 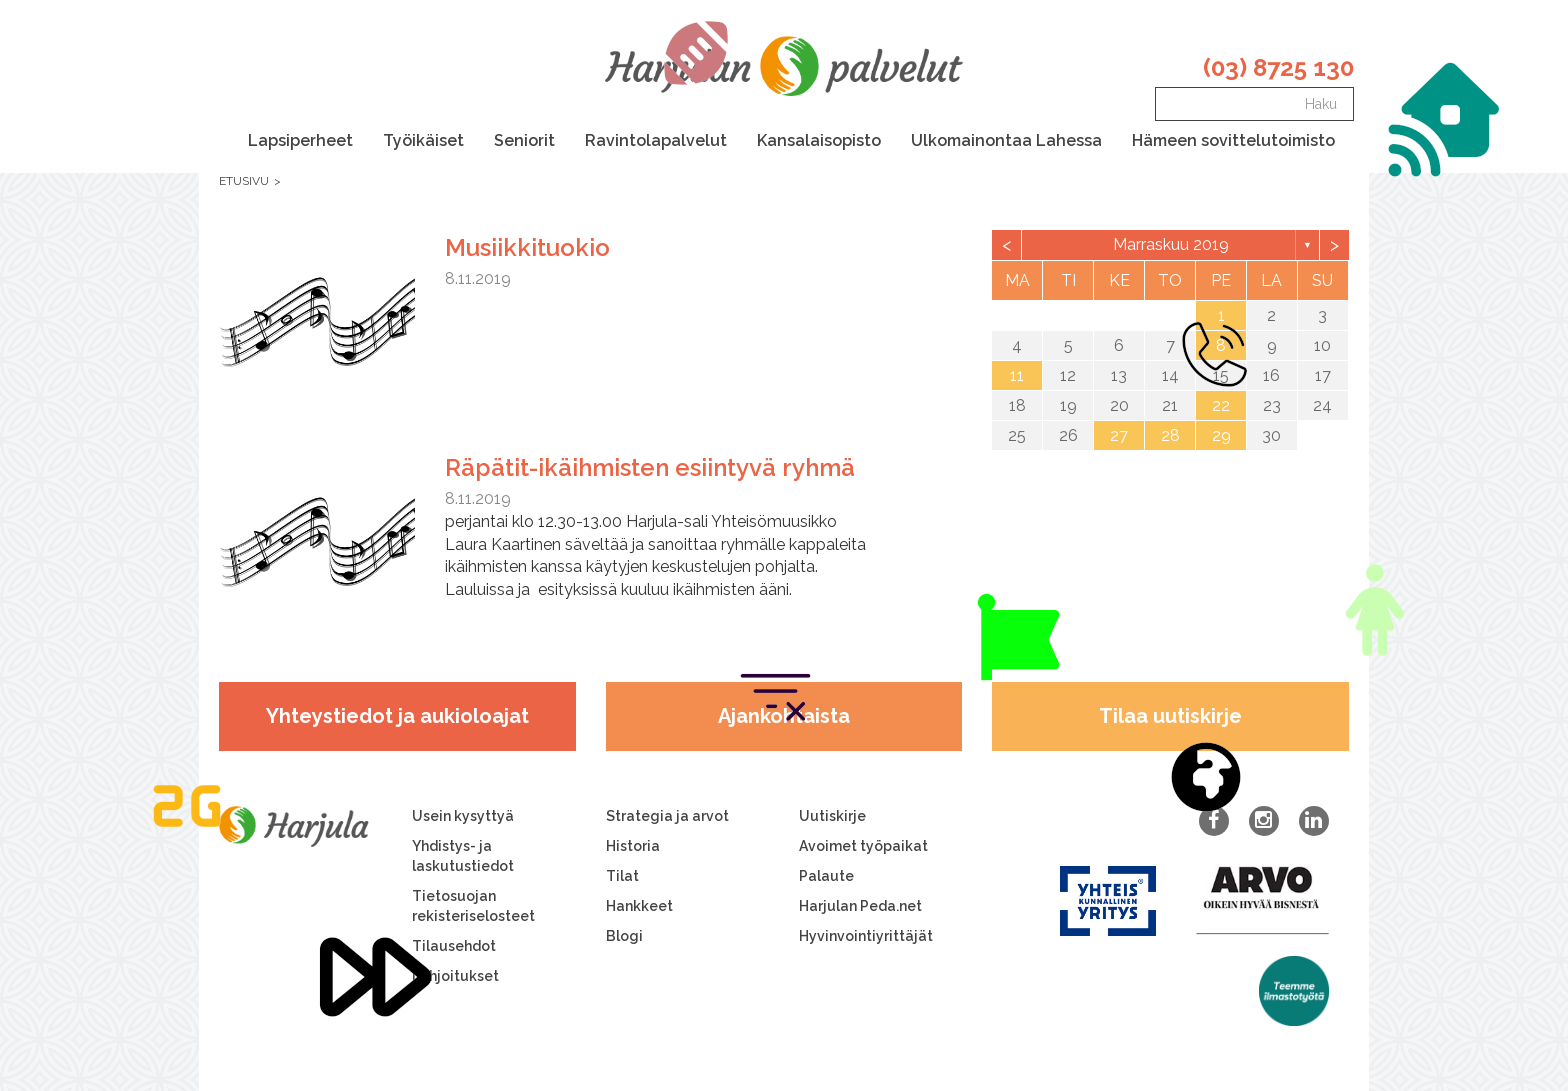 I want to click on access smart home controls, so click(x=1447, y=118).